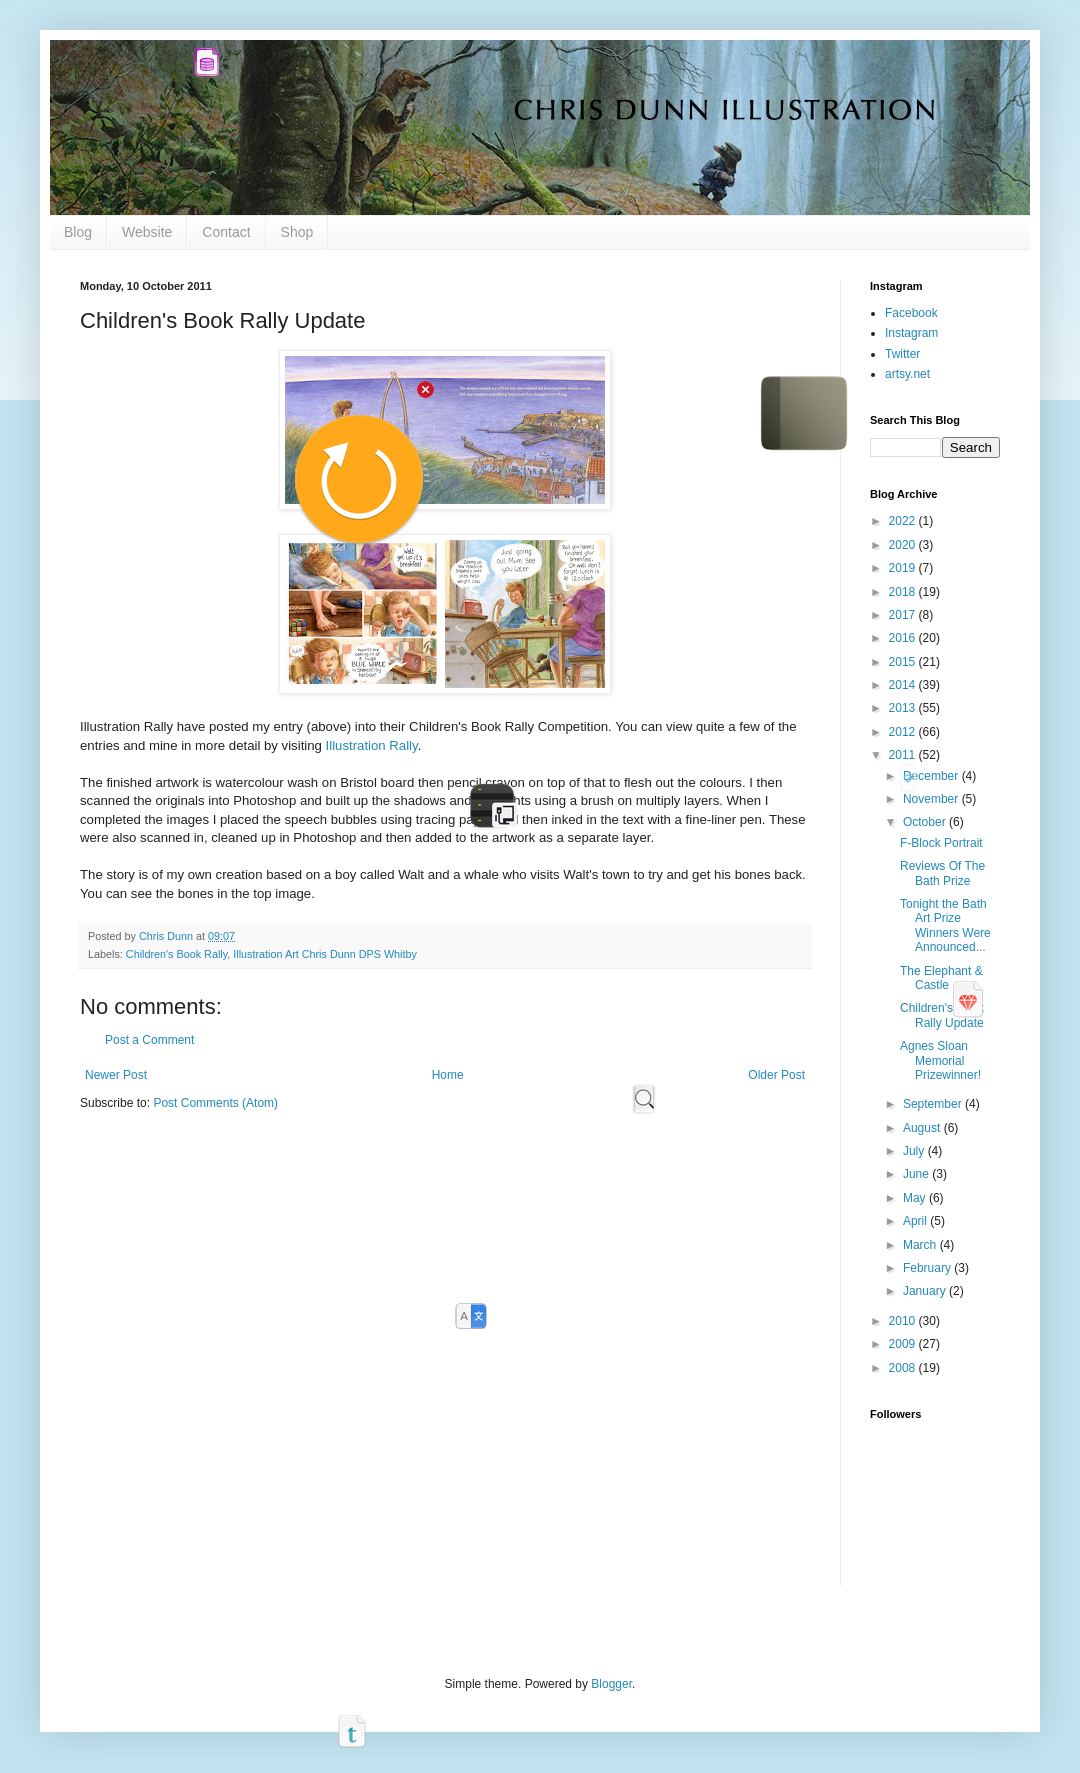  What do you see at coordinates (804, 410) in the screenshot?
I see `access the desktop folder` at bounding box center [804, 410].